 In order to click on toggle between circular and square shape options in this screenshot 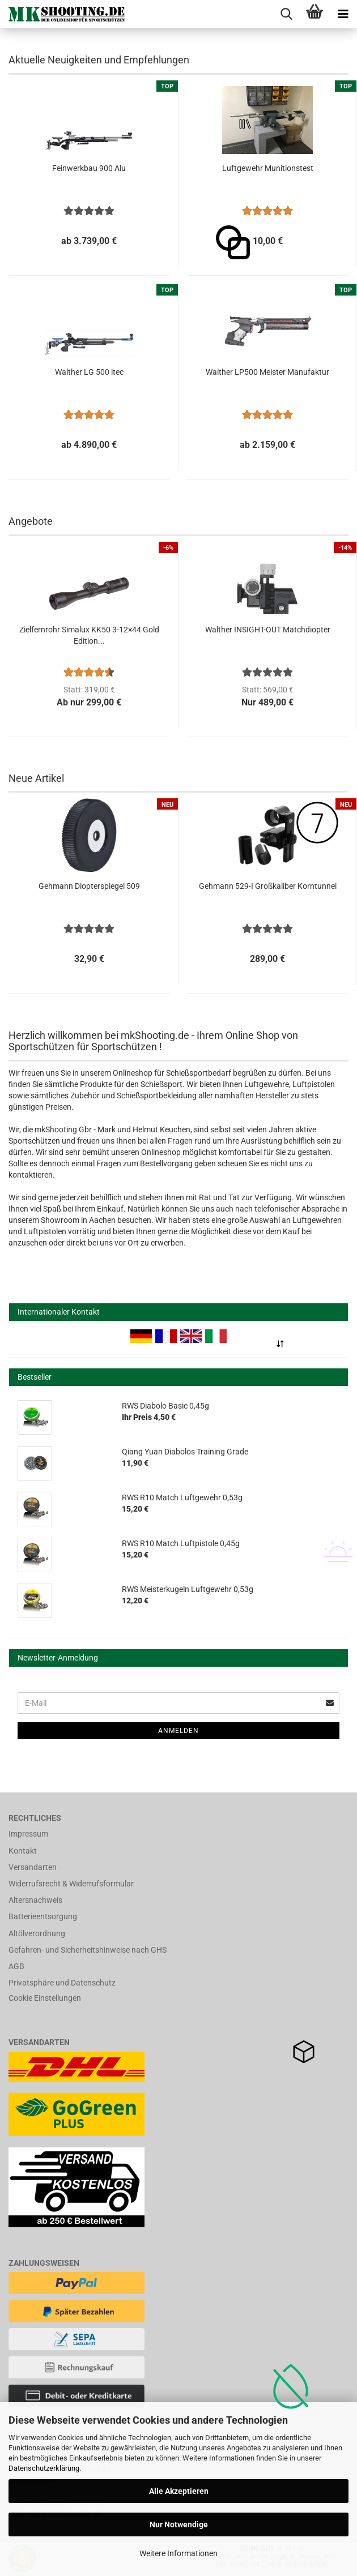, I will do `click(233, 242)`.